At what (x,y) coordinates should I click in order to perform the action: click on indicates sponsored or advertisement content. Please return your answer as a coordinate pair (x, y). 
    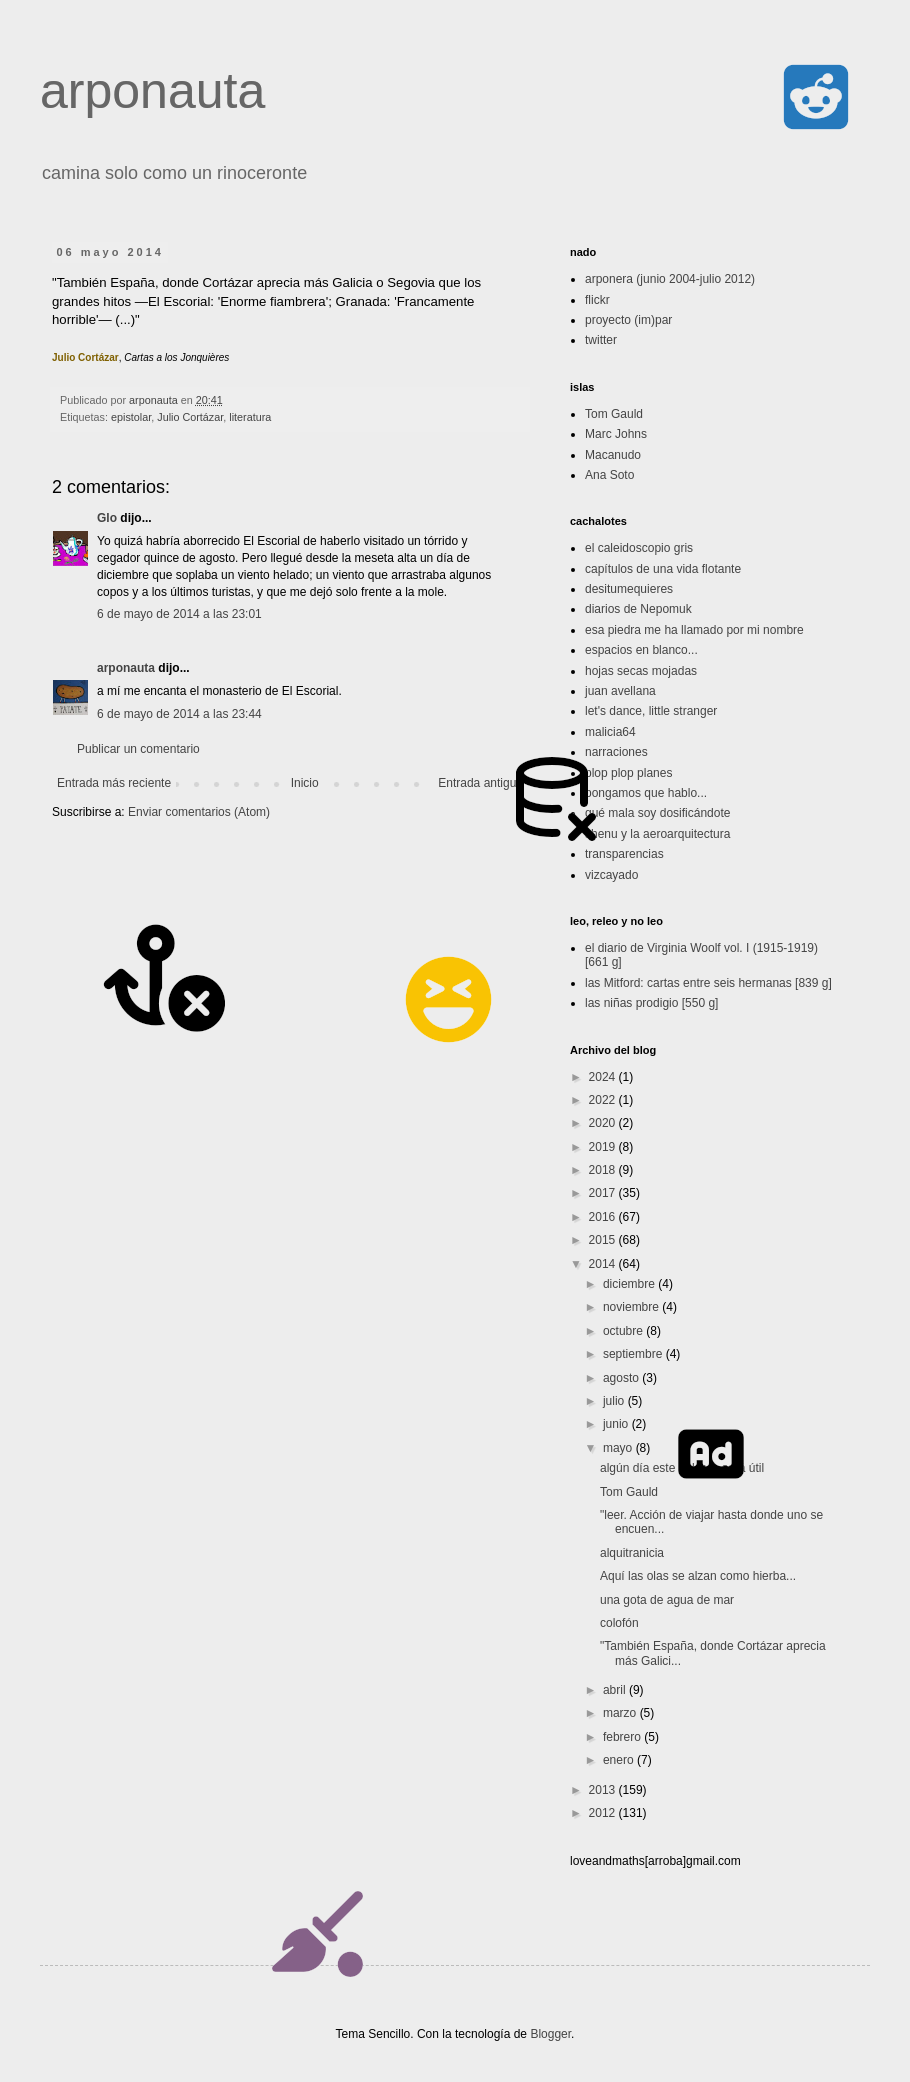
    Looking at the image, I should click on (711, 1454).